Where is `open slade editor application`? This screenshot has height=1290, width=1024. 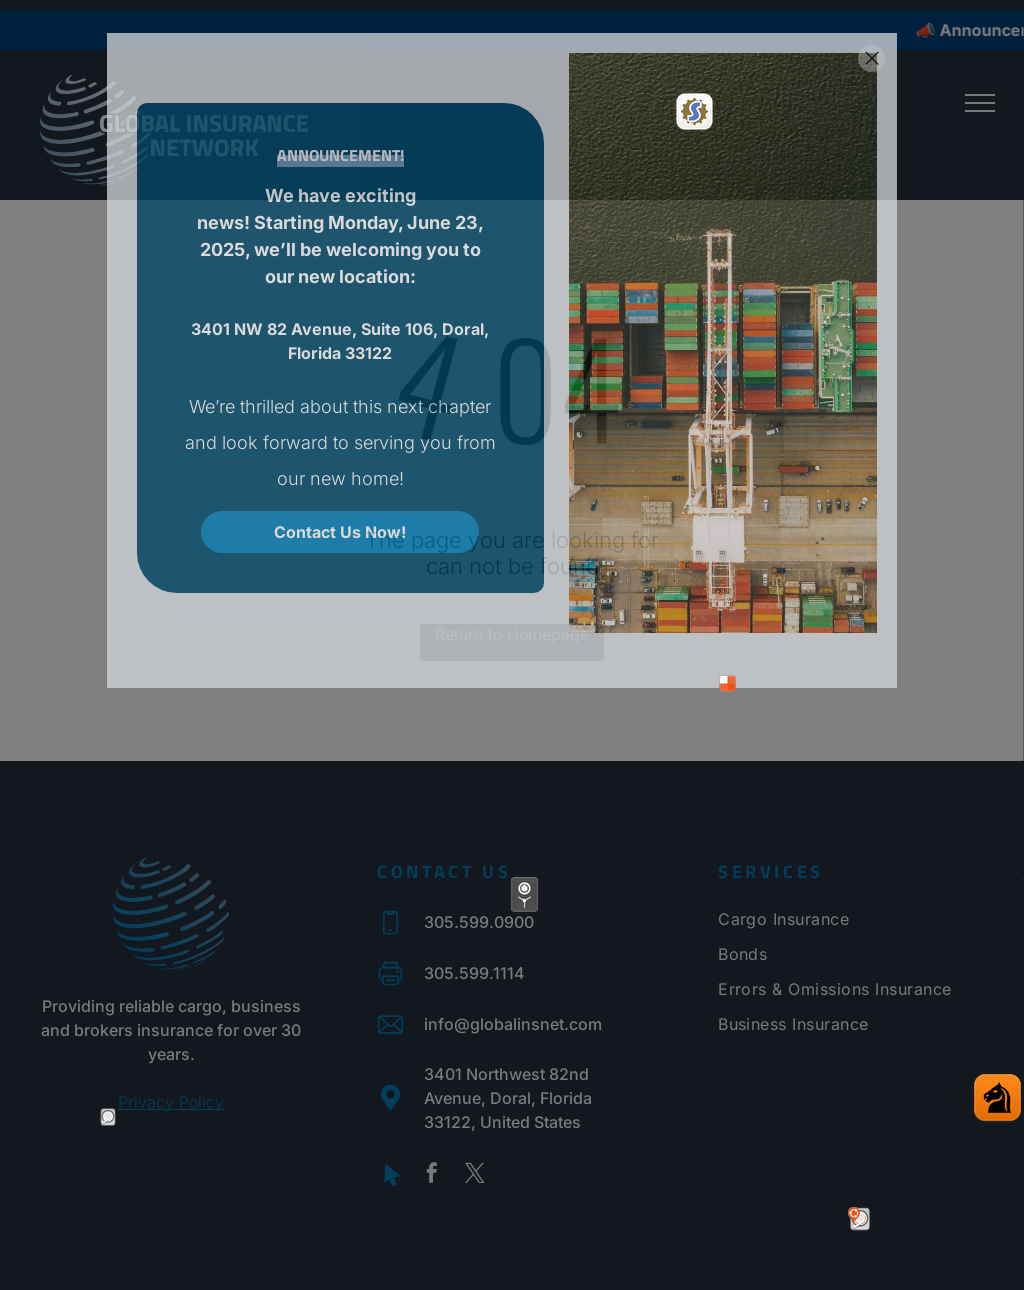
open slade editor application is located at coordinates (694, 111).